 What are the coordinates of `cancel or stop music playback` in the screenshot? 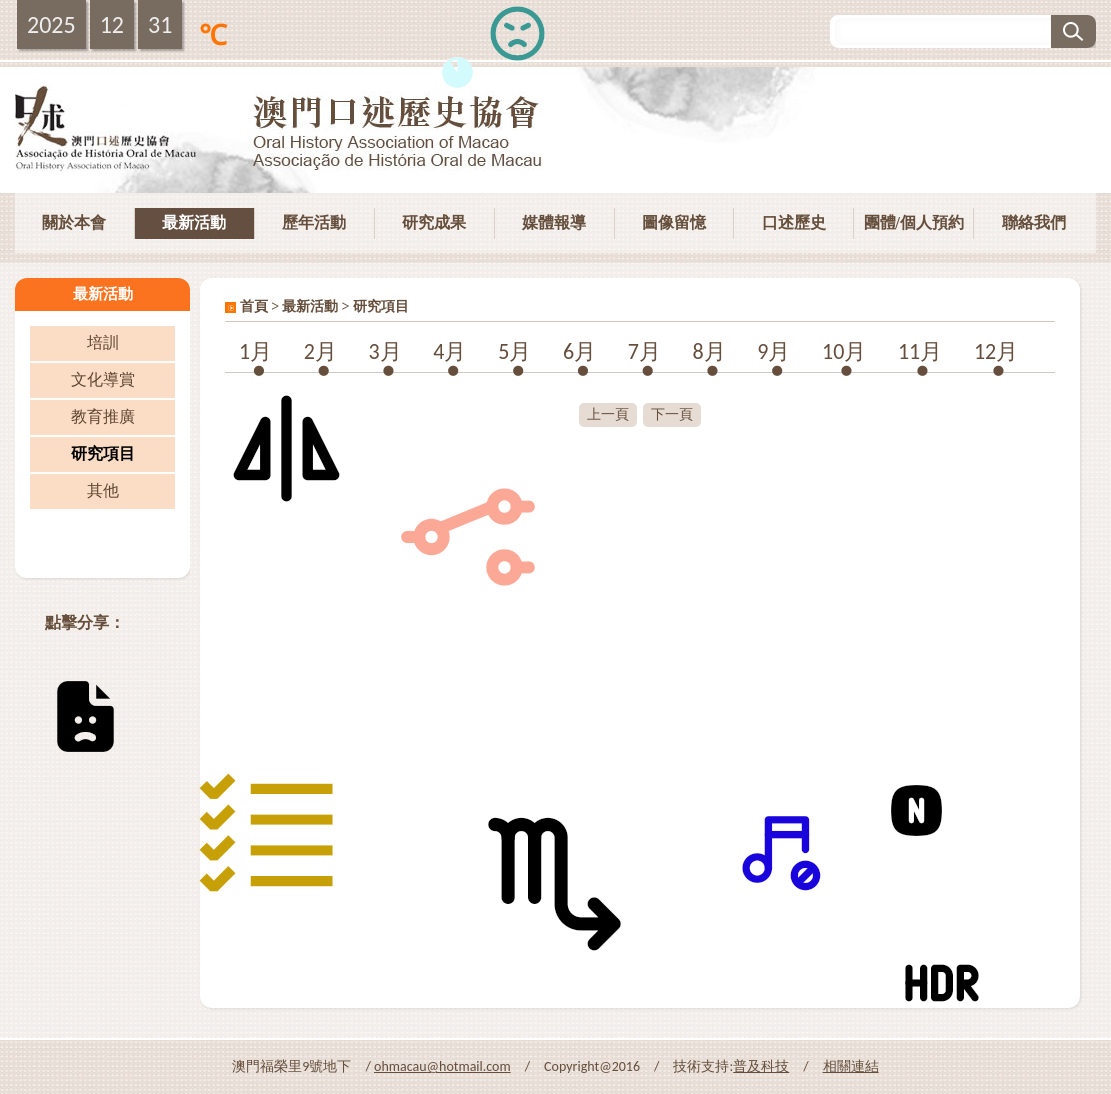 It's located at (779, 849).